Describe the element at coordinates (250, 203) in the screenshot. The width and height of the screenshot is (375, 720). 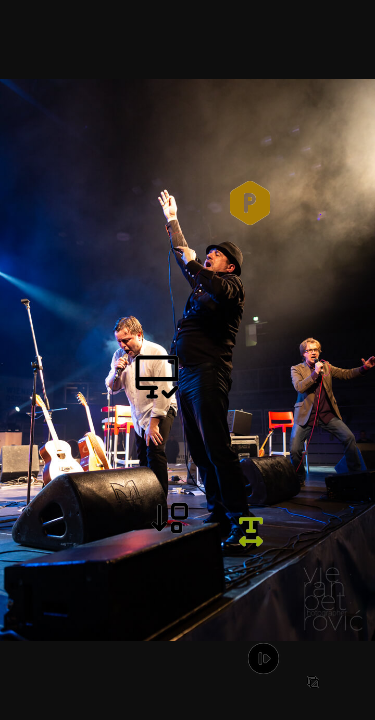
I see `parking feature or location marker` at that location.